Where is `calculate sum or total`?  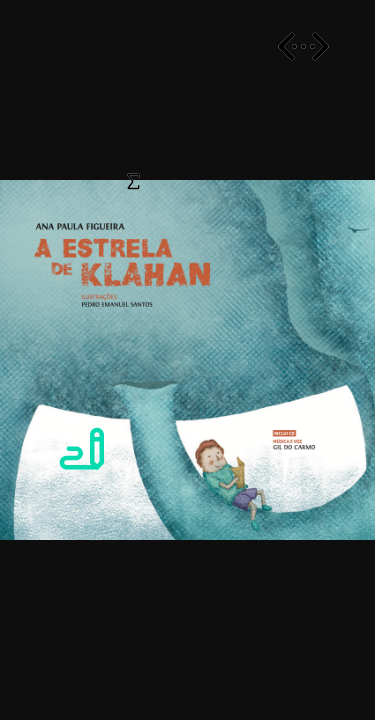 calculate sum or total is located at coordinates (133, 181).